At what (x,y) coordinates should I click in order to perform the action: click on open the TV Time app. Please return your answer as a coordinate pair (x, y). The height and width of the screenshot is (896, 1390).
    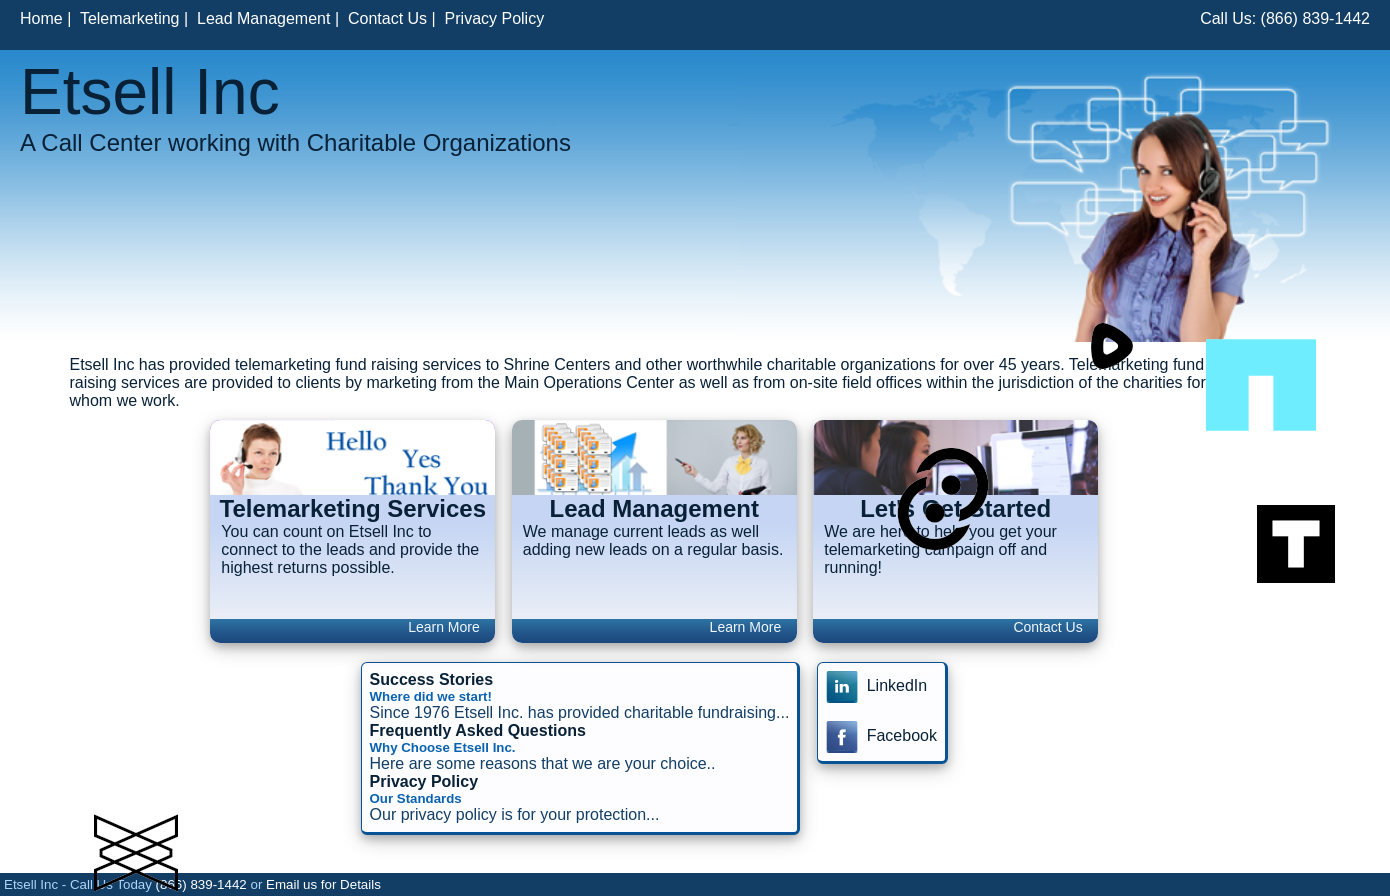
    Looking at the image, I should click on (1296, 544).